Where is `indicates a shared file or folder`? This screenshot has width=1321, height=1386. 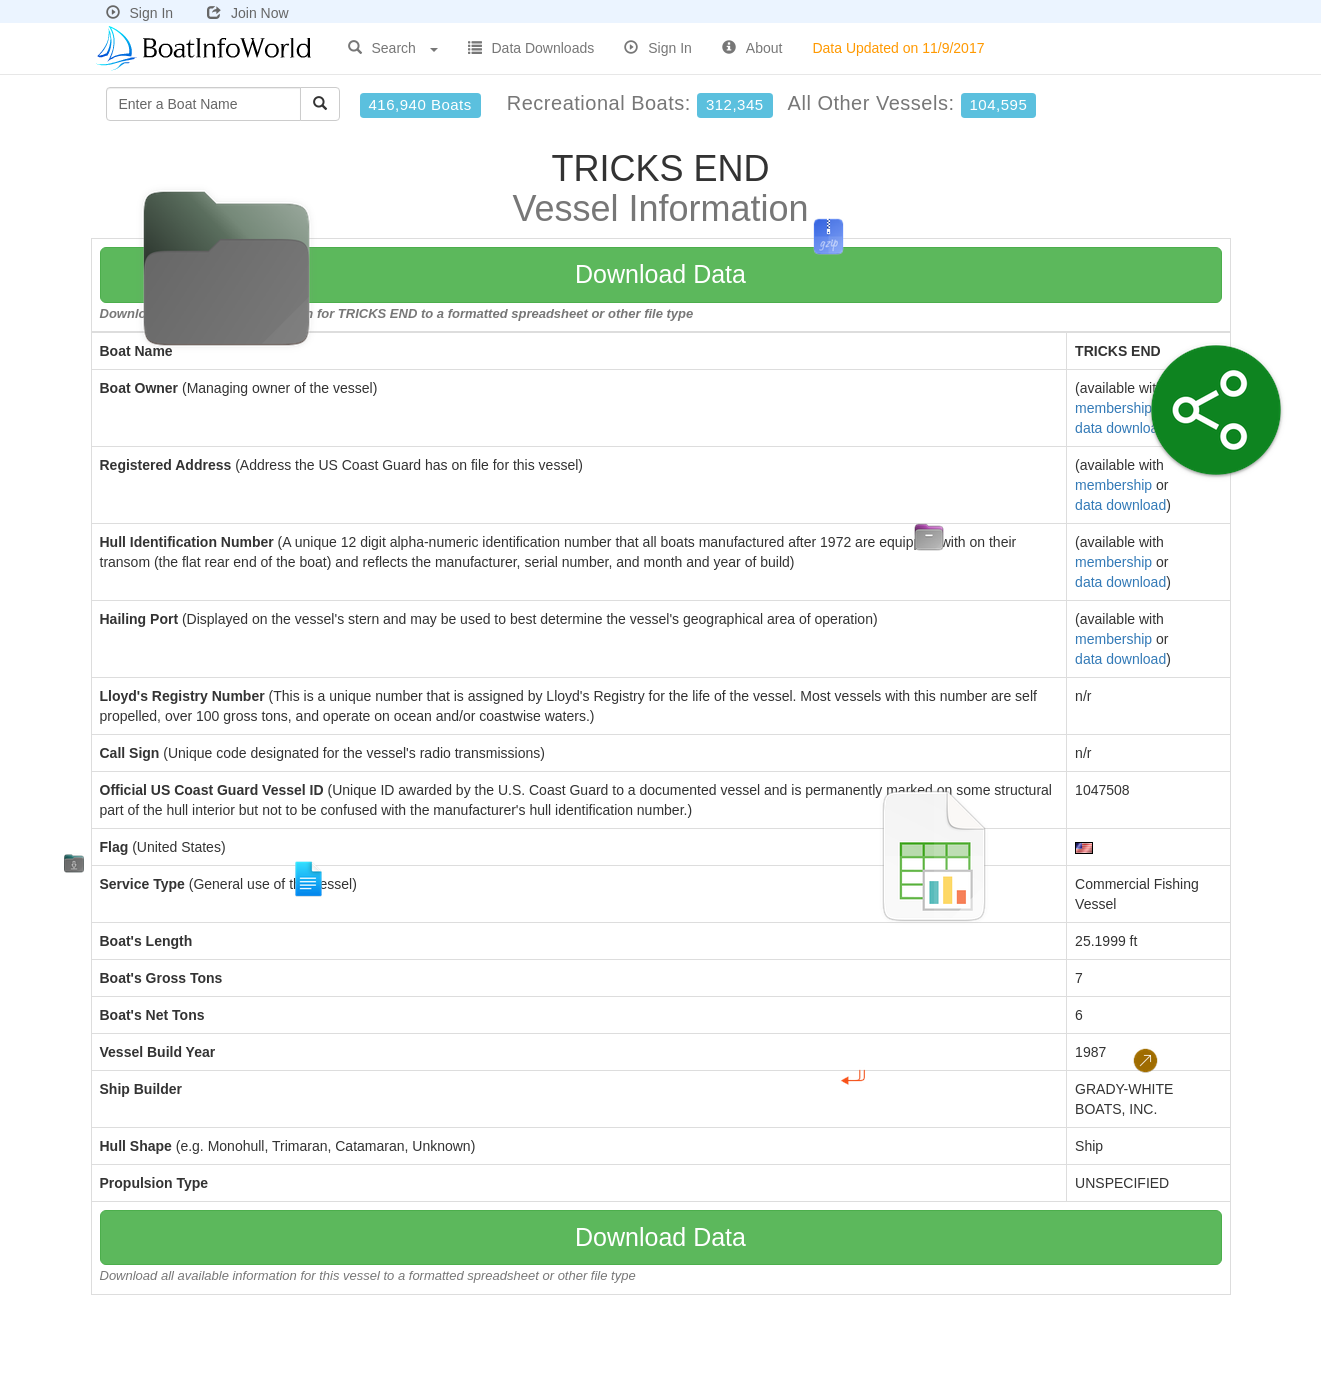 indicates a shared file or folder is located at coordinates (1216, 410).